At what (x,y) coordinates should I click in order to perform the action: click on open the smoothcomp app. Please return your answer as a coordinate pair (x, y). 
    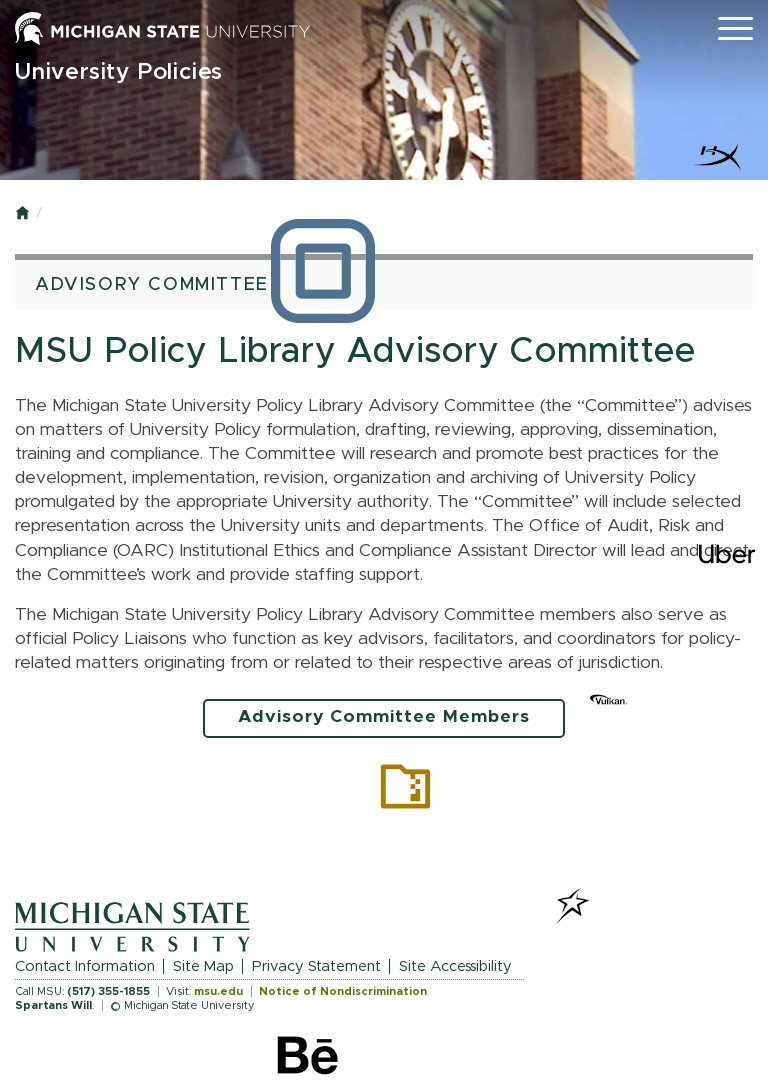
    Looking at the image, I should click on (323, 271).